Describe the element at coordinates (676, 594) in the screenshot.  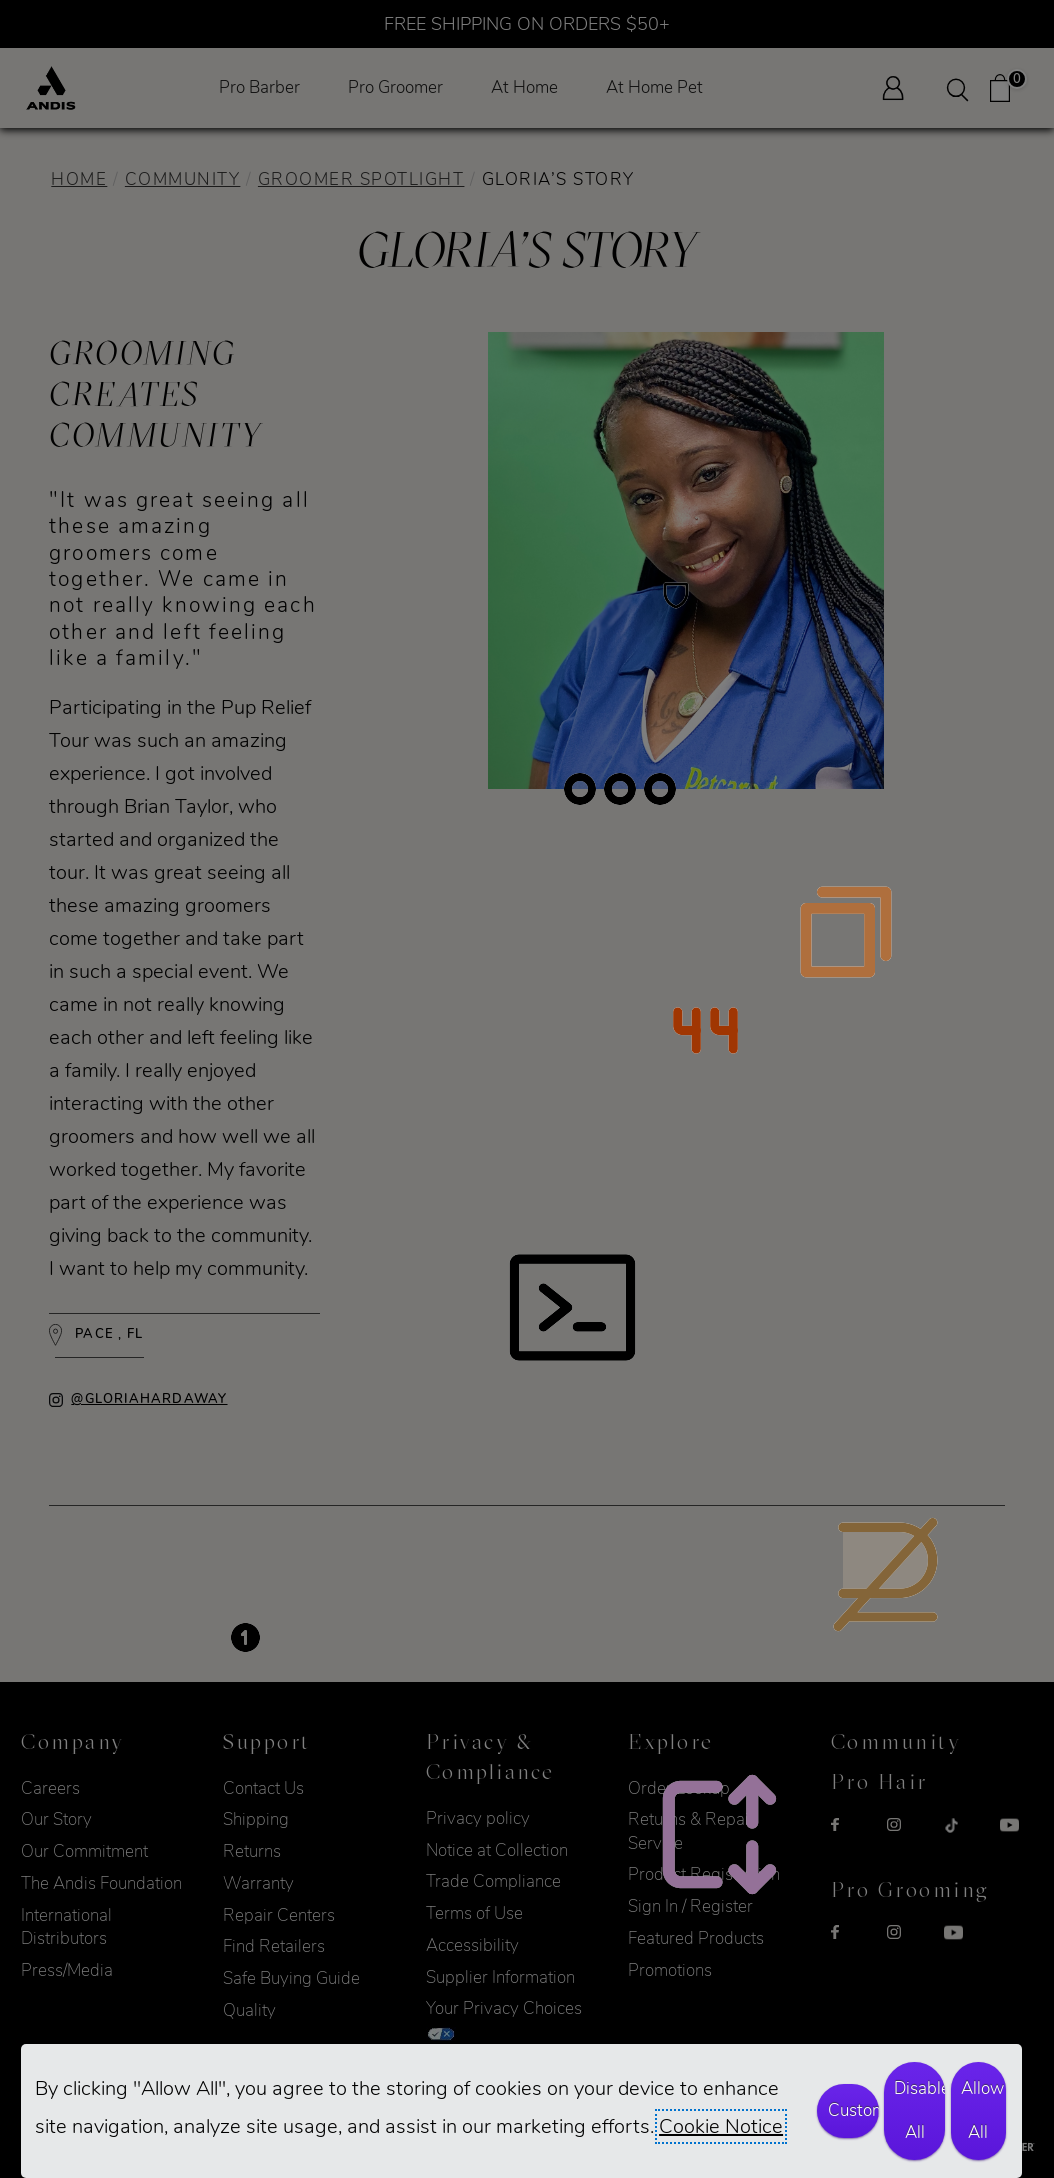
I see `access security or privacy settings` at that location.